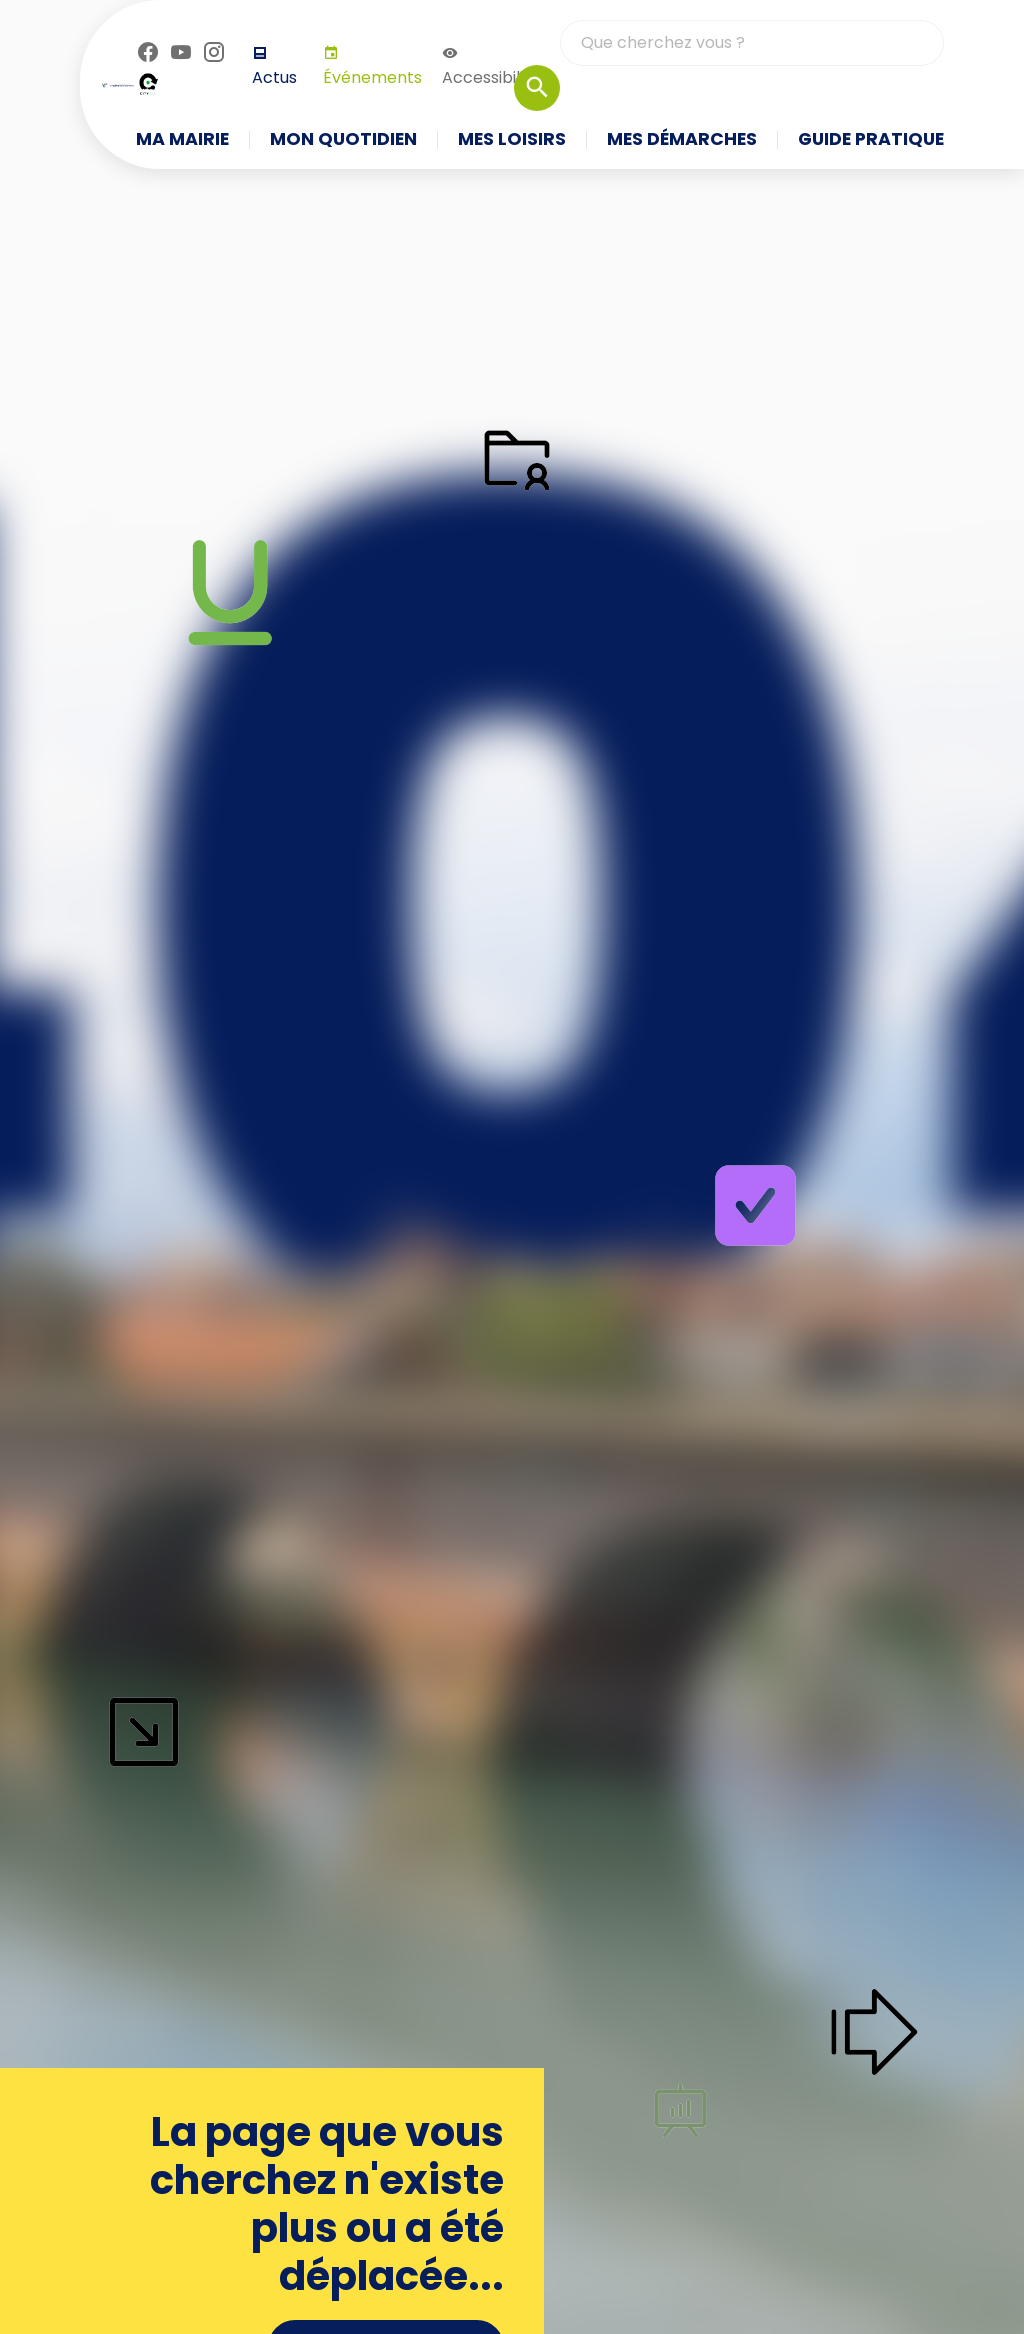 Image resolution: width=1024 pixels, height=2334 pixels. Describe the element at coordinates (144, 1732) in the screenshot. I see `navigate to the next item diagonally` at that location.